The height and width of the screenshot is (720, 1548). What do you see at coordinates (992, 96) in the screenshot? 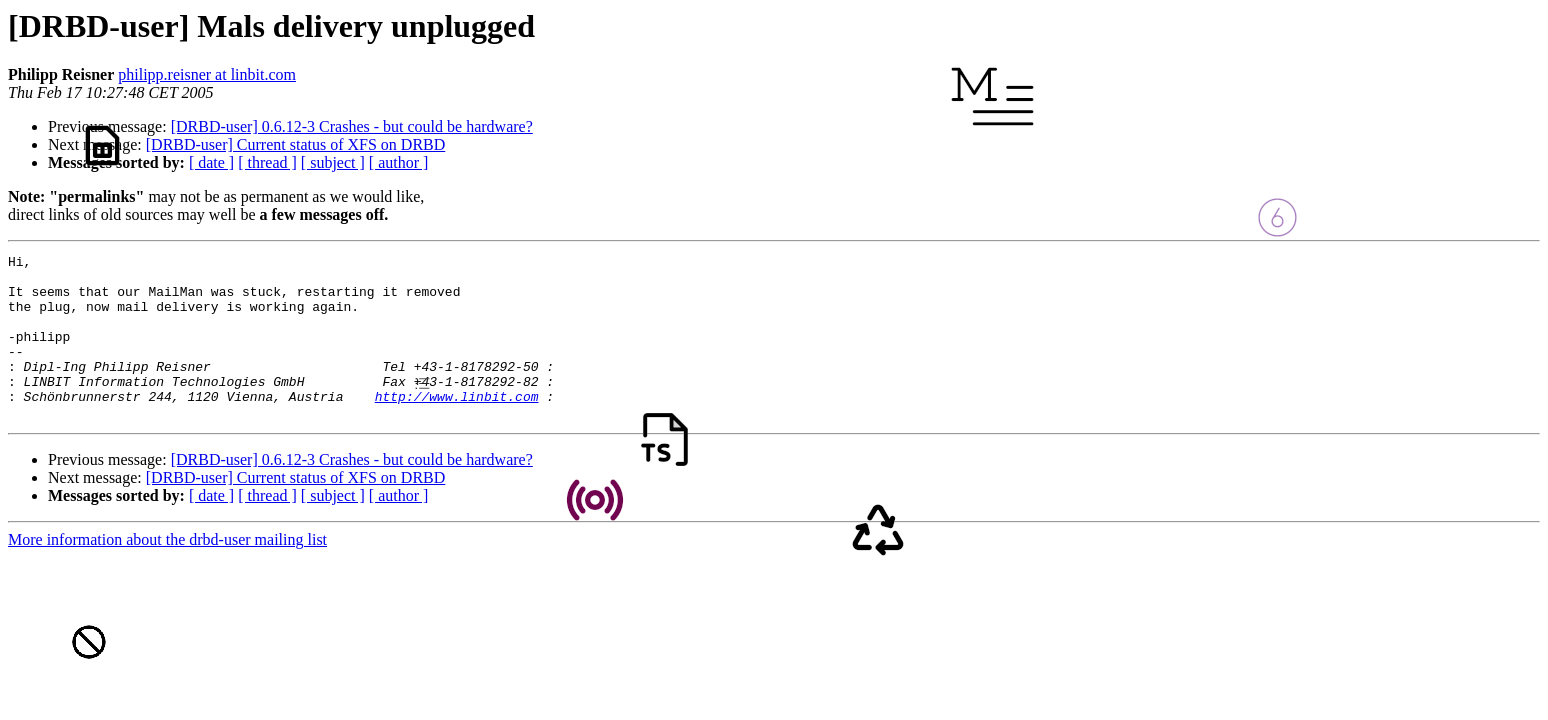
I see `open article on Medium` at bounding box center [992, 96].